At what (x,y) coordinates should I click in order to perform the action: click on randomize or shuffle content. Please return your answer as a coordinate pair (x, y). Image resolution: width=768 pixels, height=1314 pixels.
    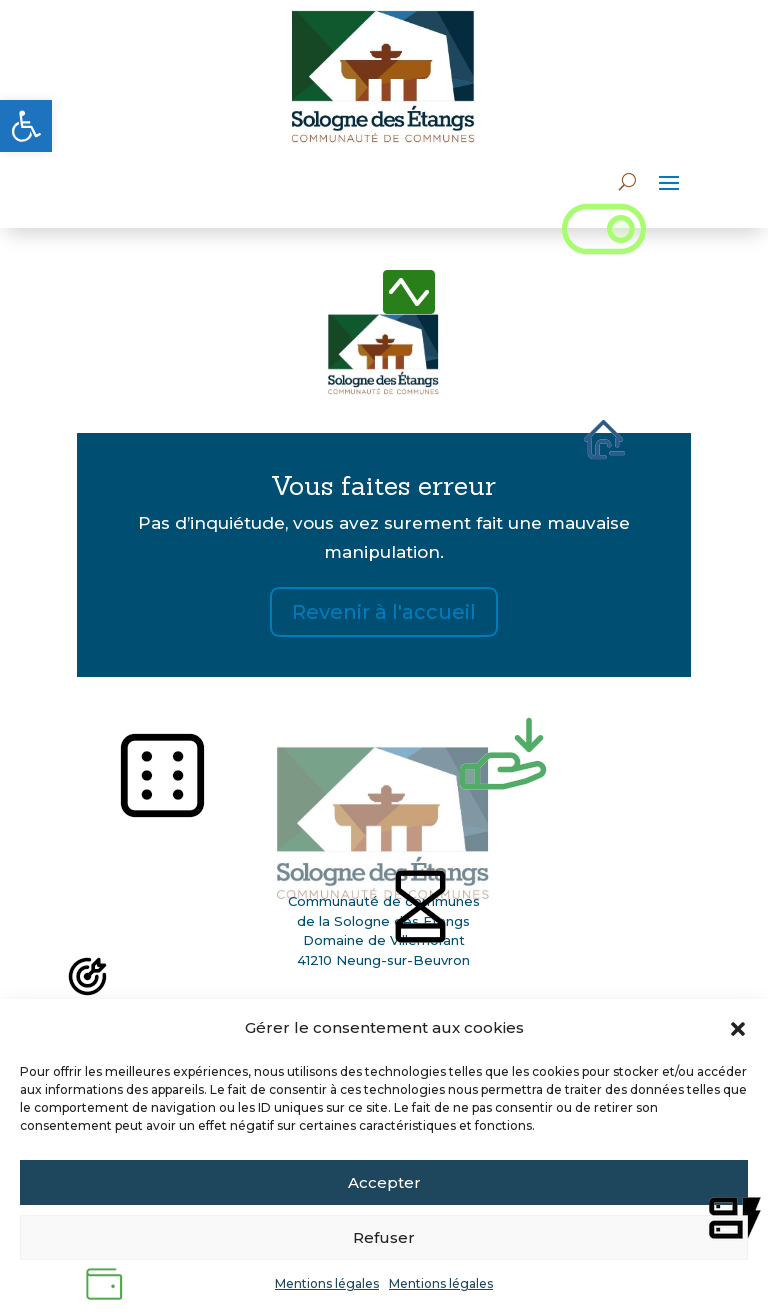
    Looking at the image, I should click on (162, 775).